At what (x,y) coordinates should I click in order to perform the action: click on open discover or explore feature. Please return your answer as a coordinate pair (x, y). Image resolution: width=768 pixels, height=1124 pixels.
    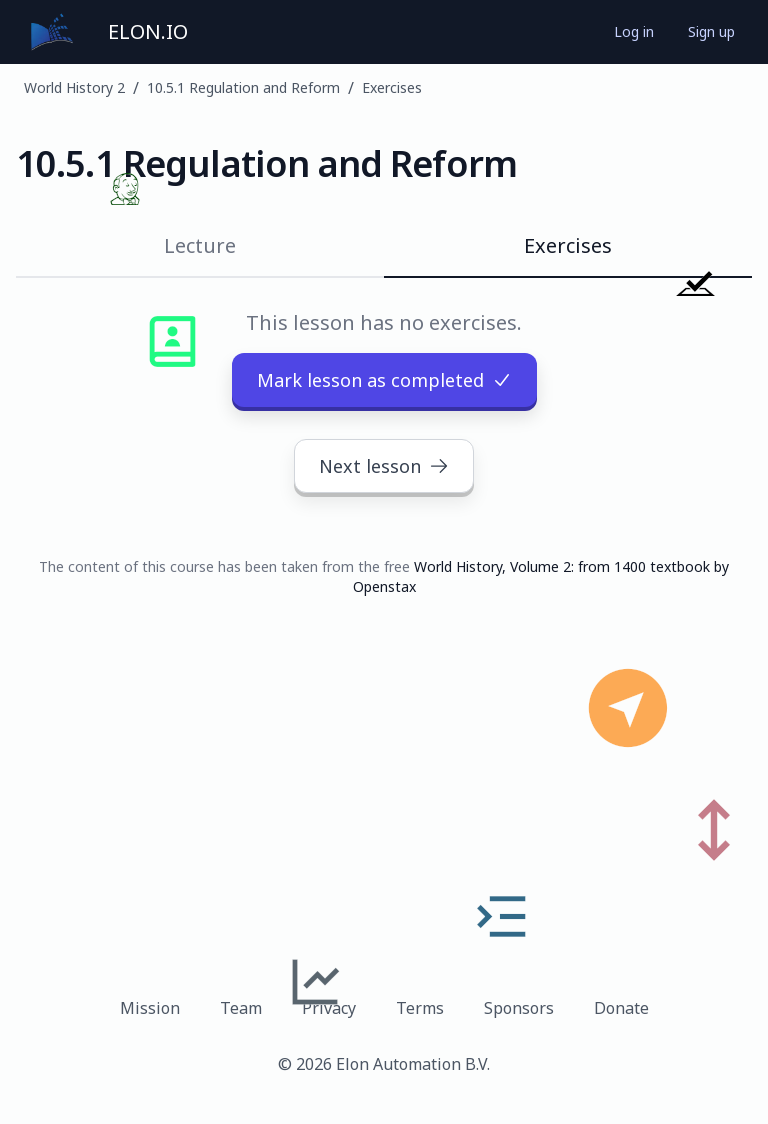
    Looking at the image, I should click on (624, 708).